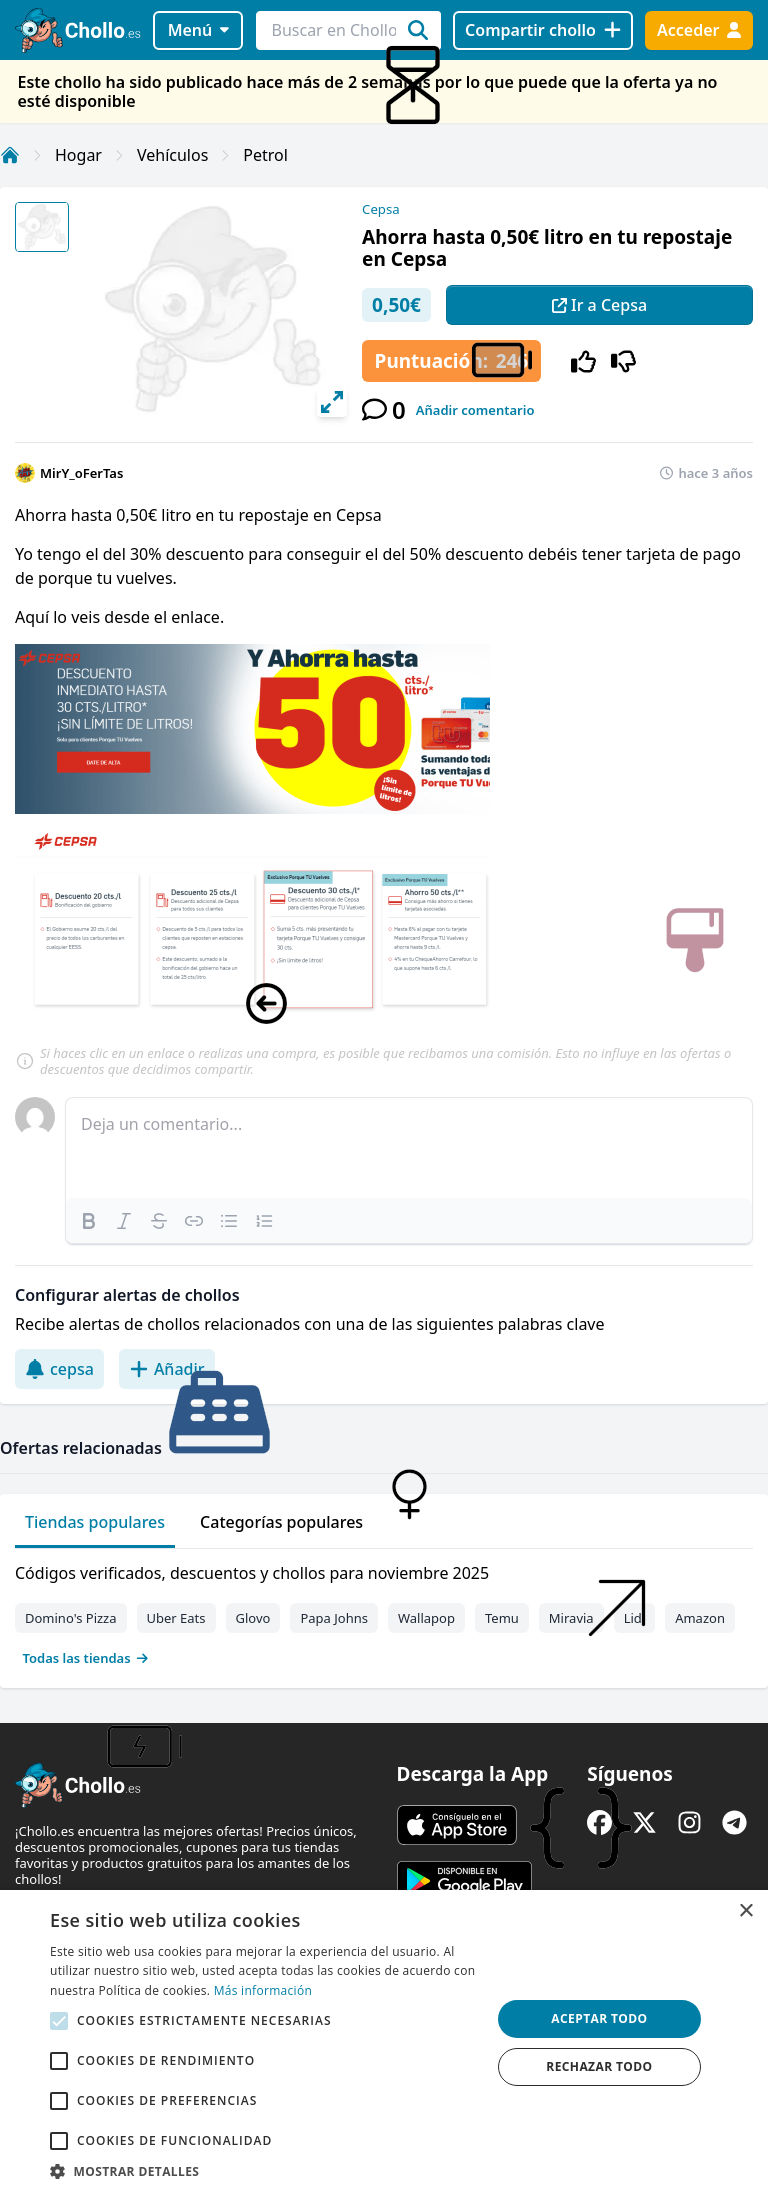 The height and width of the screenshot is (2196, 768). I want to click on indicates device is currently charging, so click(143, 1746).